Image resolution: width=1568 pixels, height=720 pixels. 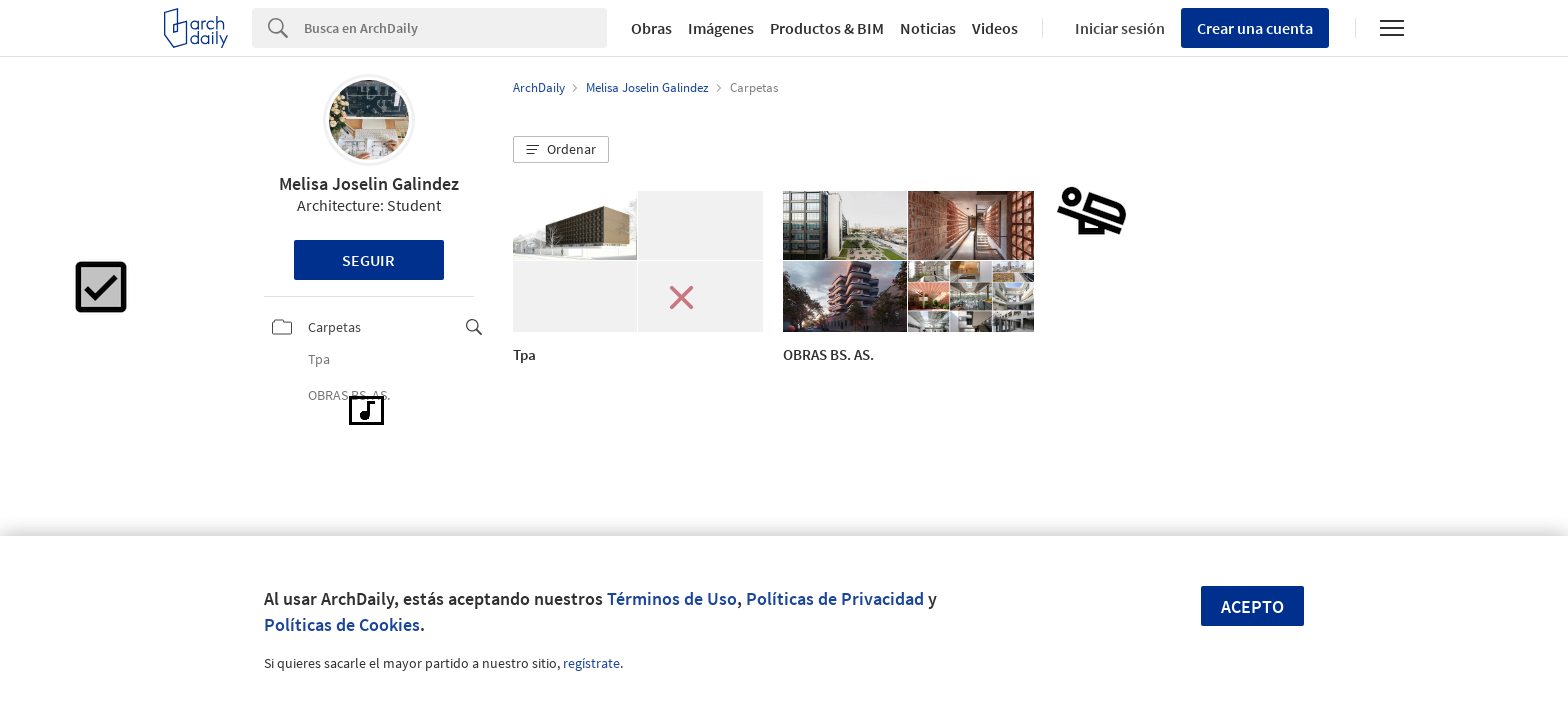 I want to click on select angled flat bed seat option, so click(x=1091, y=211).